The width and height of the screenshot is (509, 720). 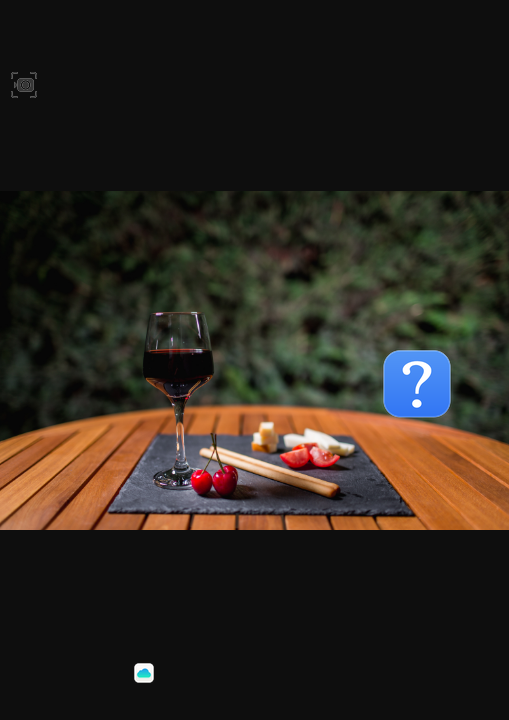 I want to click on start screen recording with Kooha, so click(x=24, y=85).